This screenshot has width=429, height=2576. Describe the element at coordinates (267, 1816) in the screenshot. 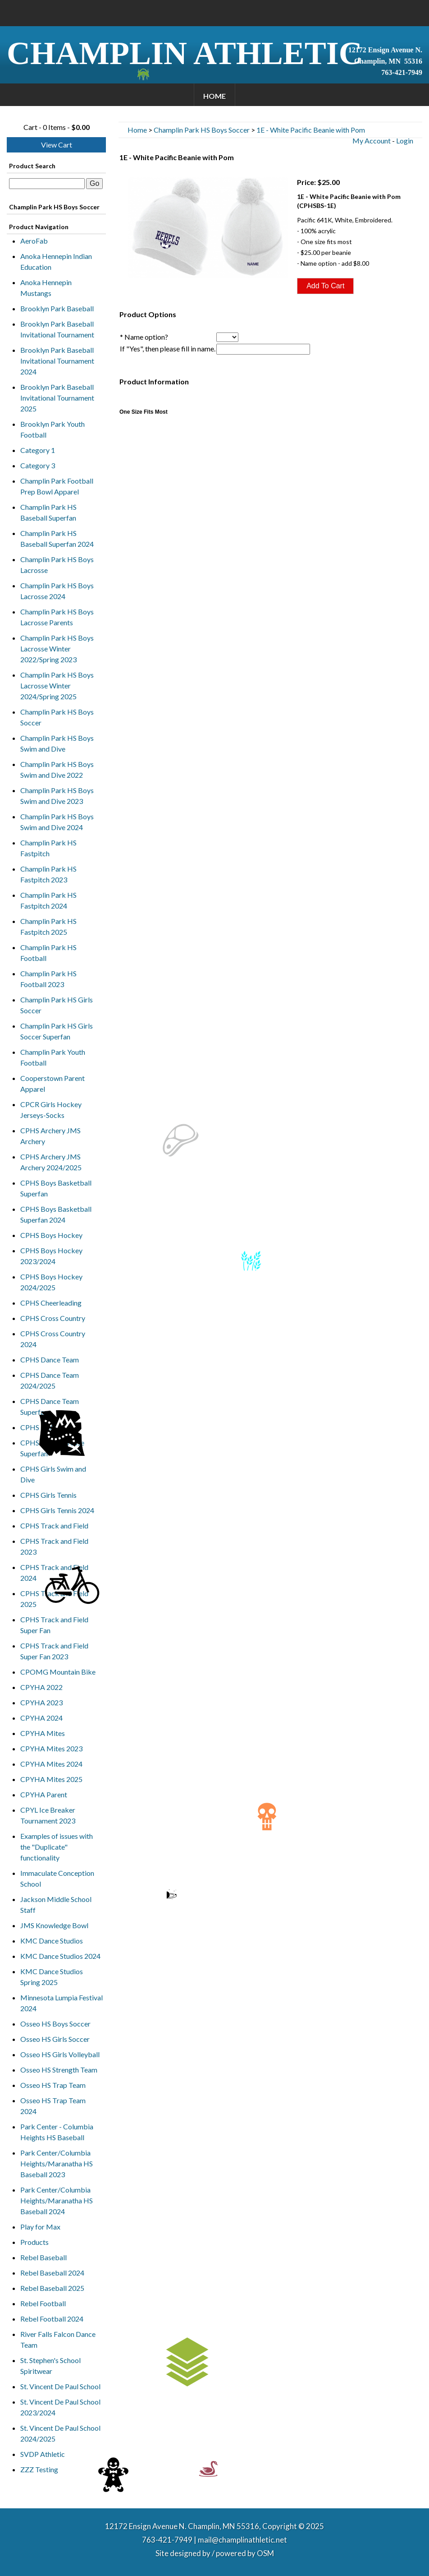

I see `indicates player death or game over state` at that location.